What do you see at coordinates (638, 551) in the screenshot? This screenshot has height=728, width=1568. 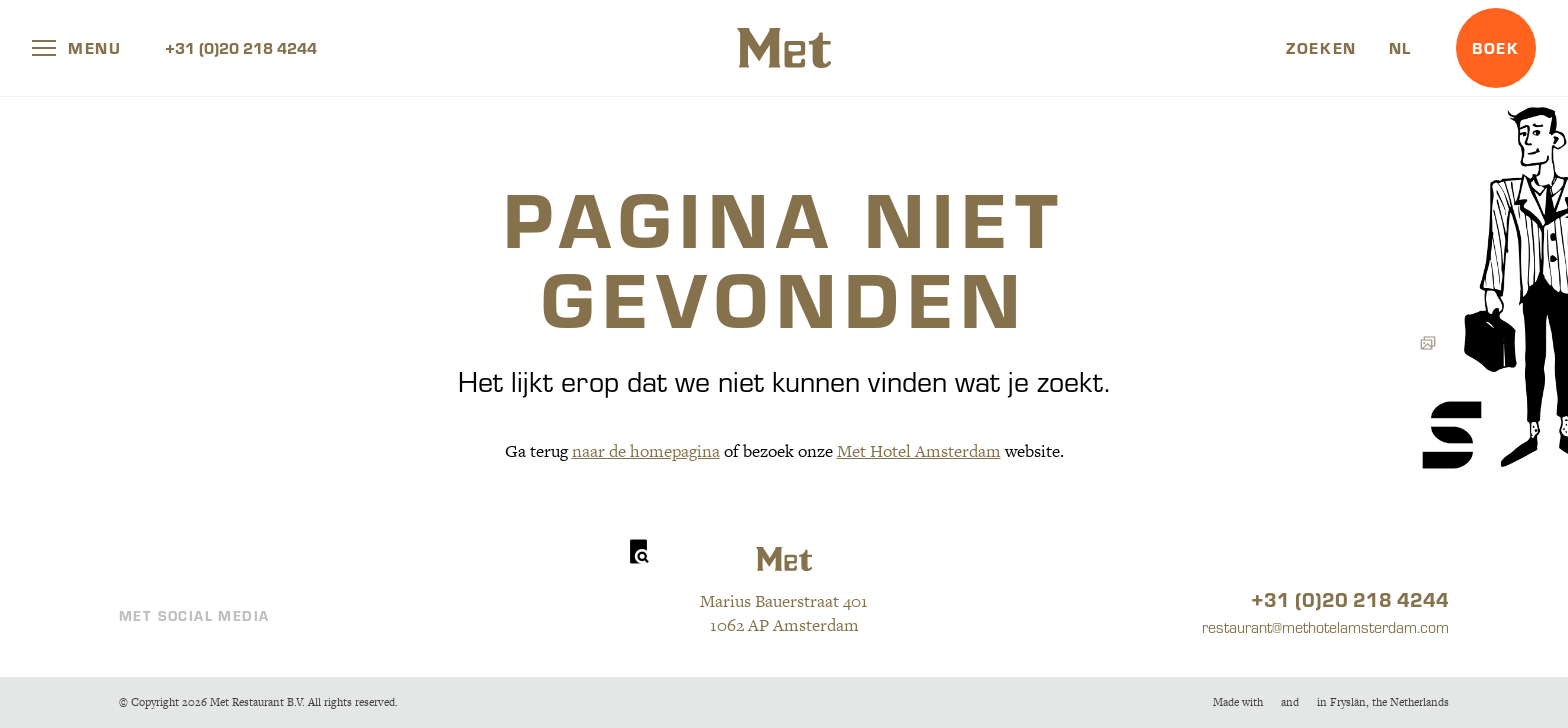 I see `find my phone feature` at bounding box center [638, 551].